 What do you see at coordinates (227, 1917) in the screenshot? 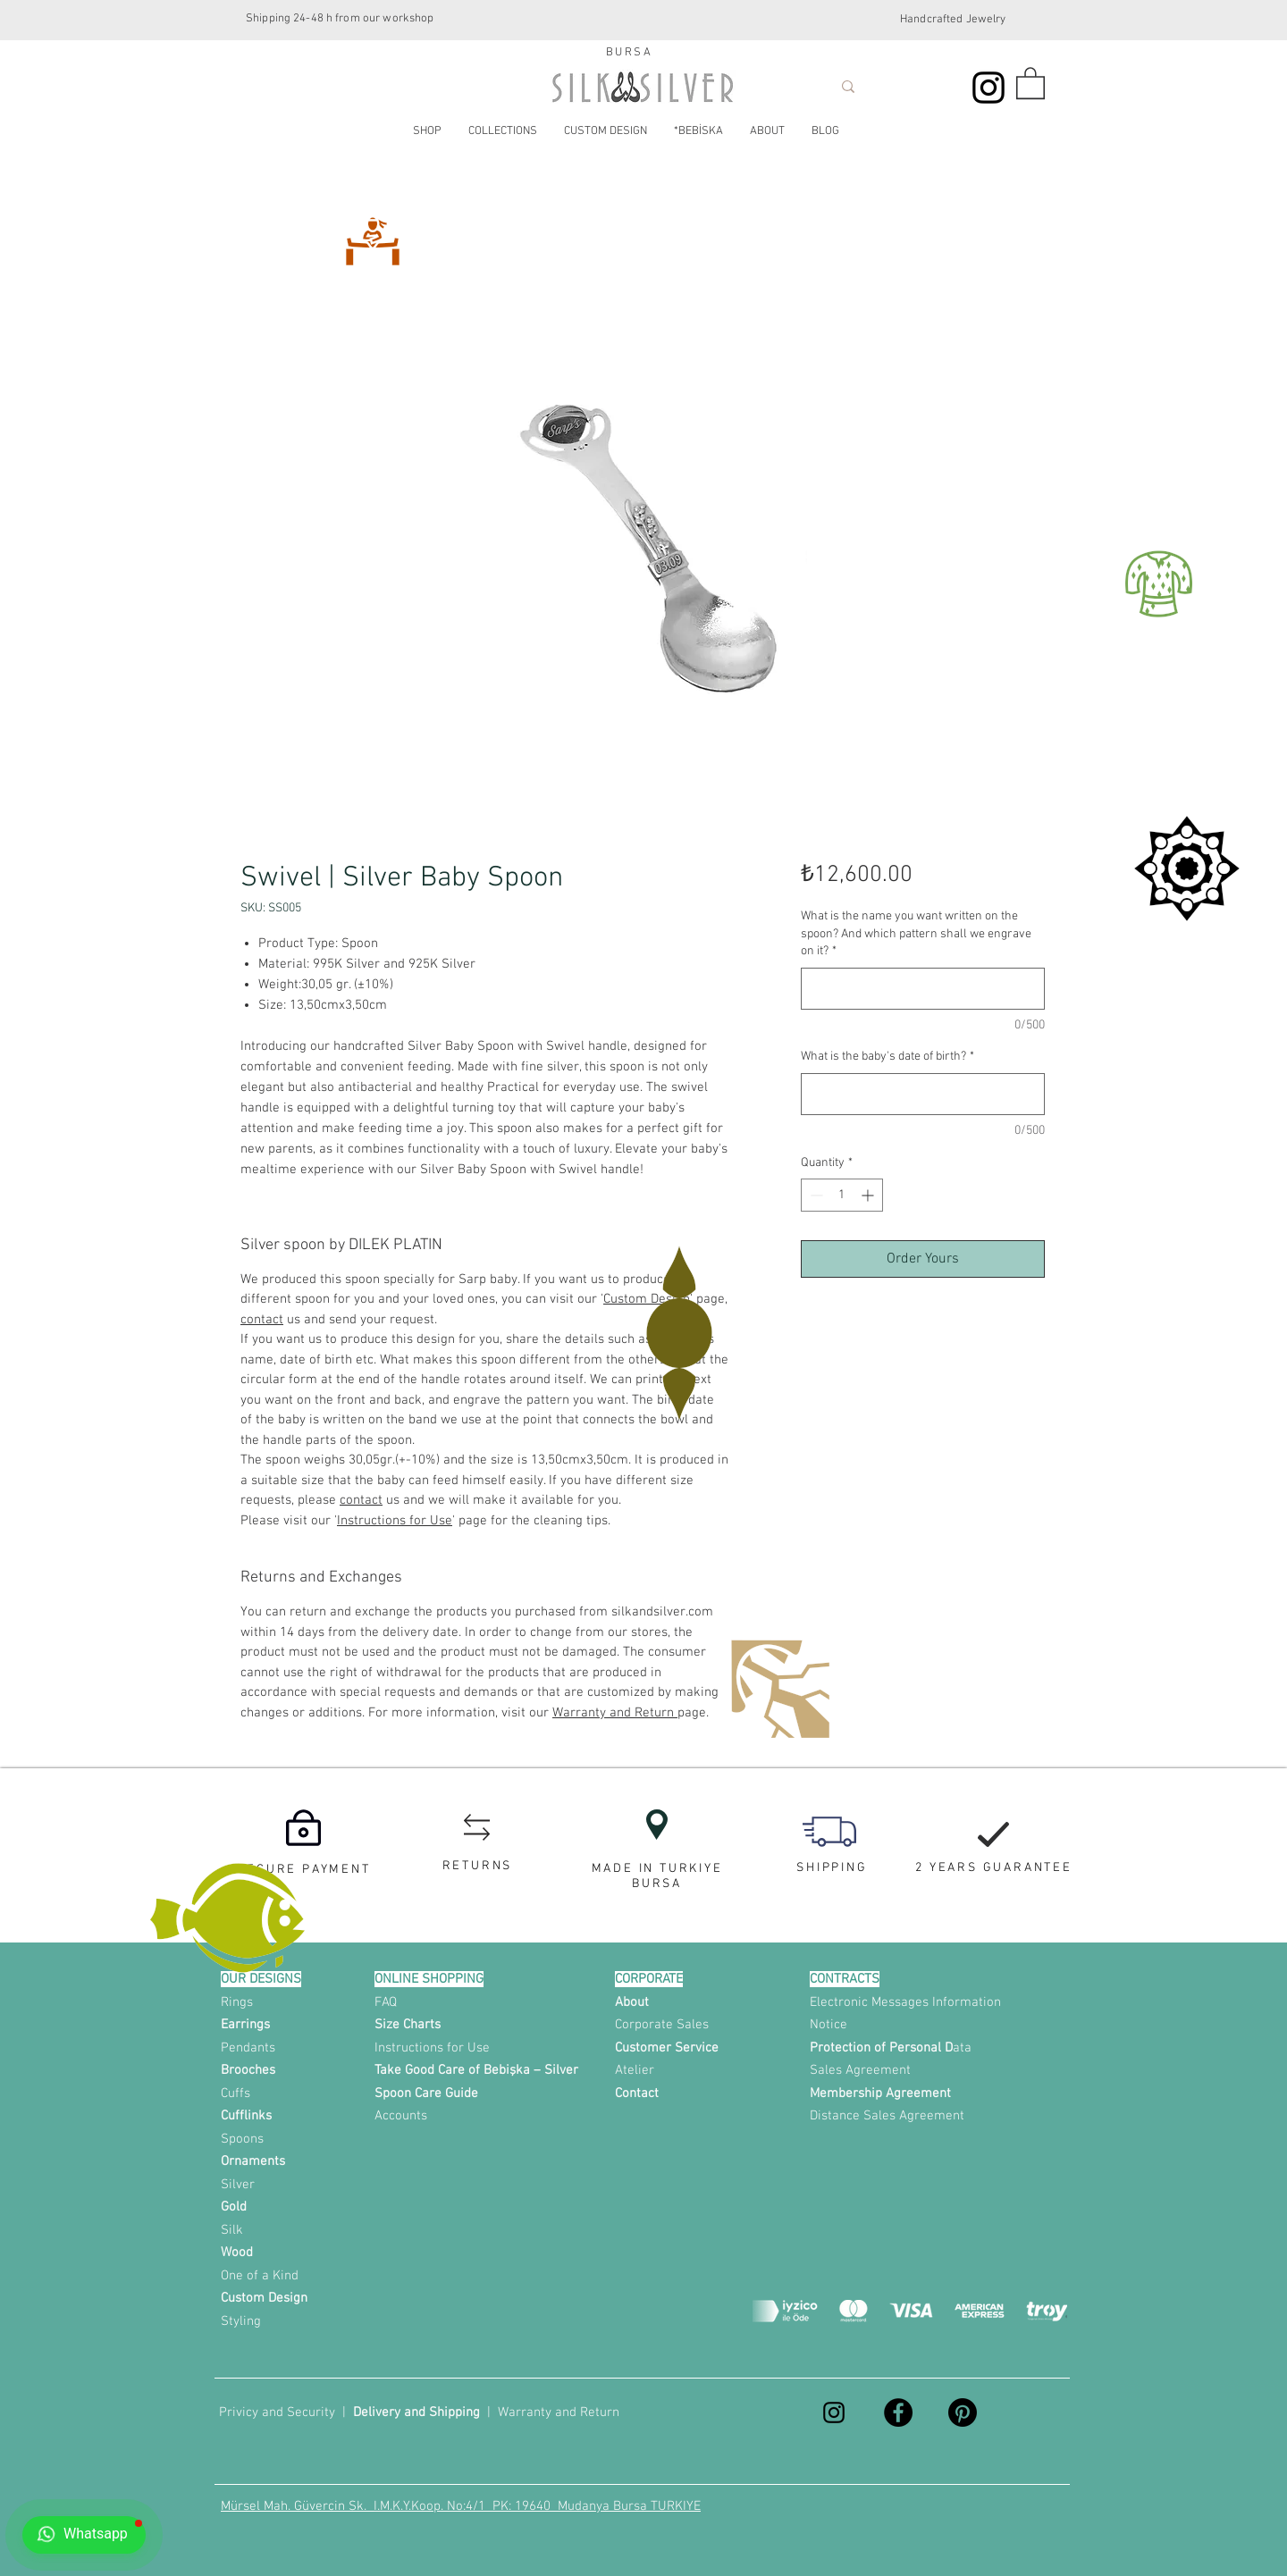
I see `select flatfish in a fishing or aquarium game` at bounding box center [227, 1917].